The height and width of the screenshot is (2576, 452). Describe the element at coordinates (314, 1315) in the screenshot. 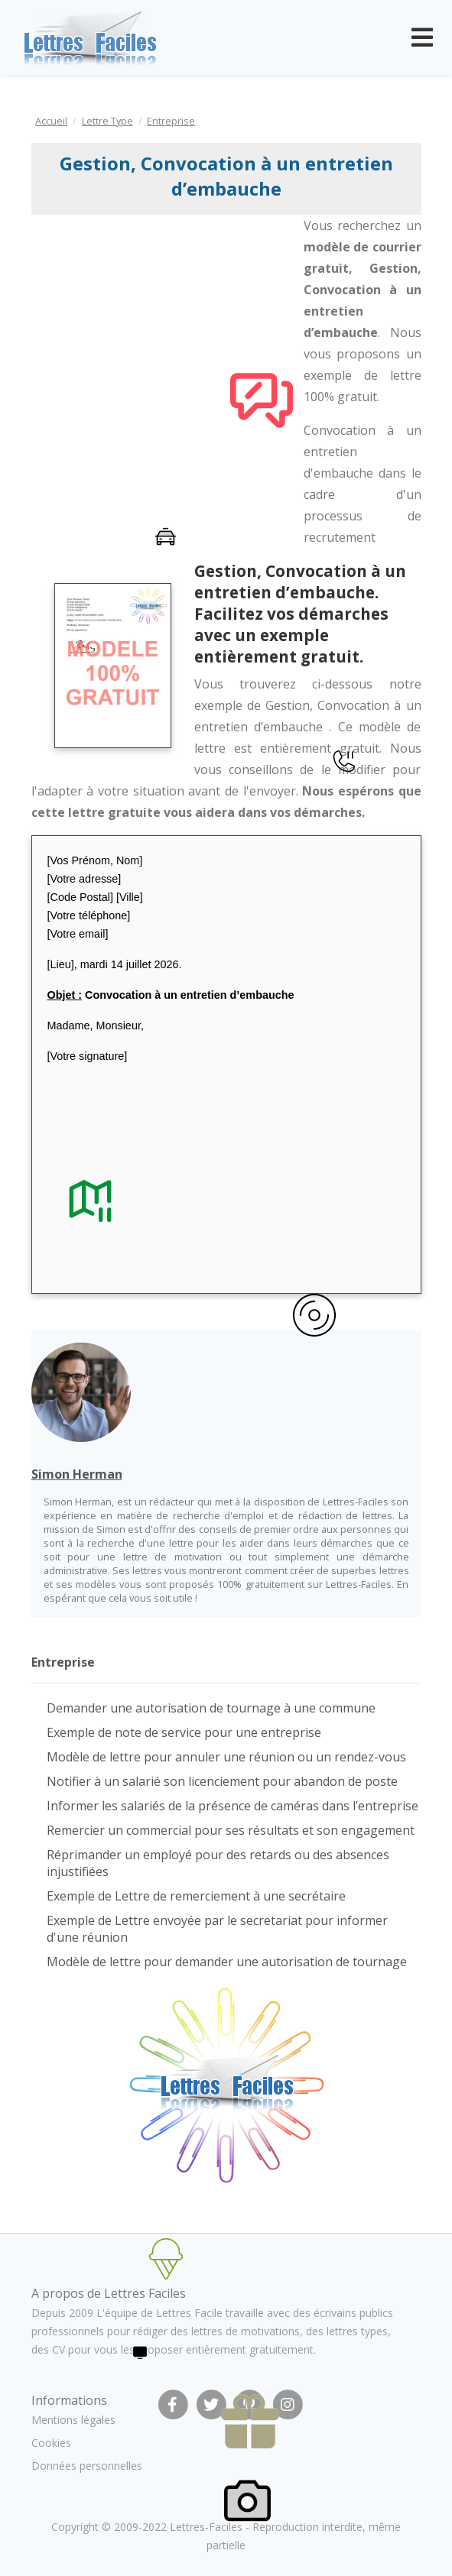

I see `access music or audio library` at that location.